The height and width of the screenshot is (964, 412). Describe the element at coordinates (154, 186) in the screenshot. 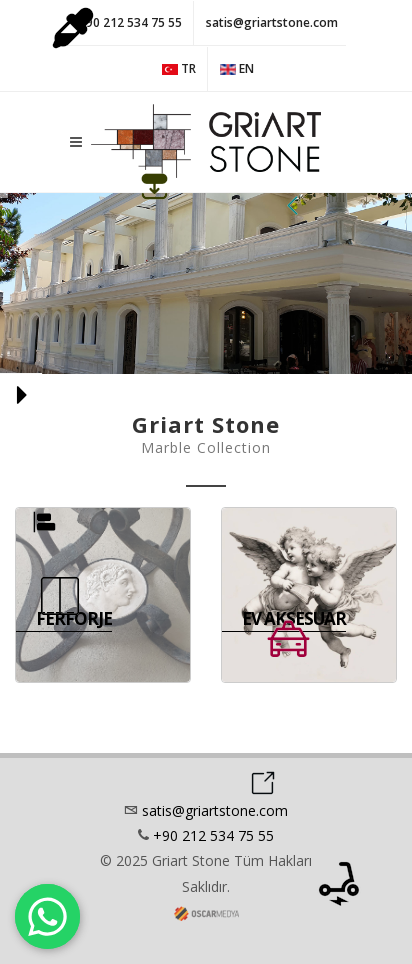

I see `move element to bottom of layout` at that location.